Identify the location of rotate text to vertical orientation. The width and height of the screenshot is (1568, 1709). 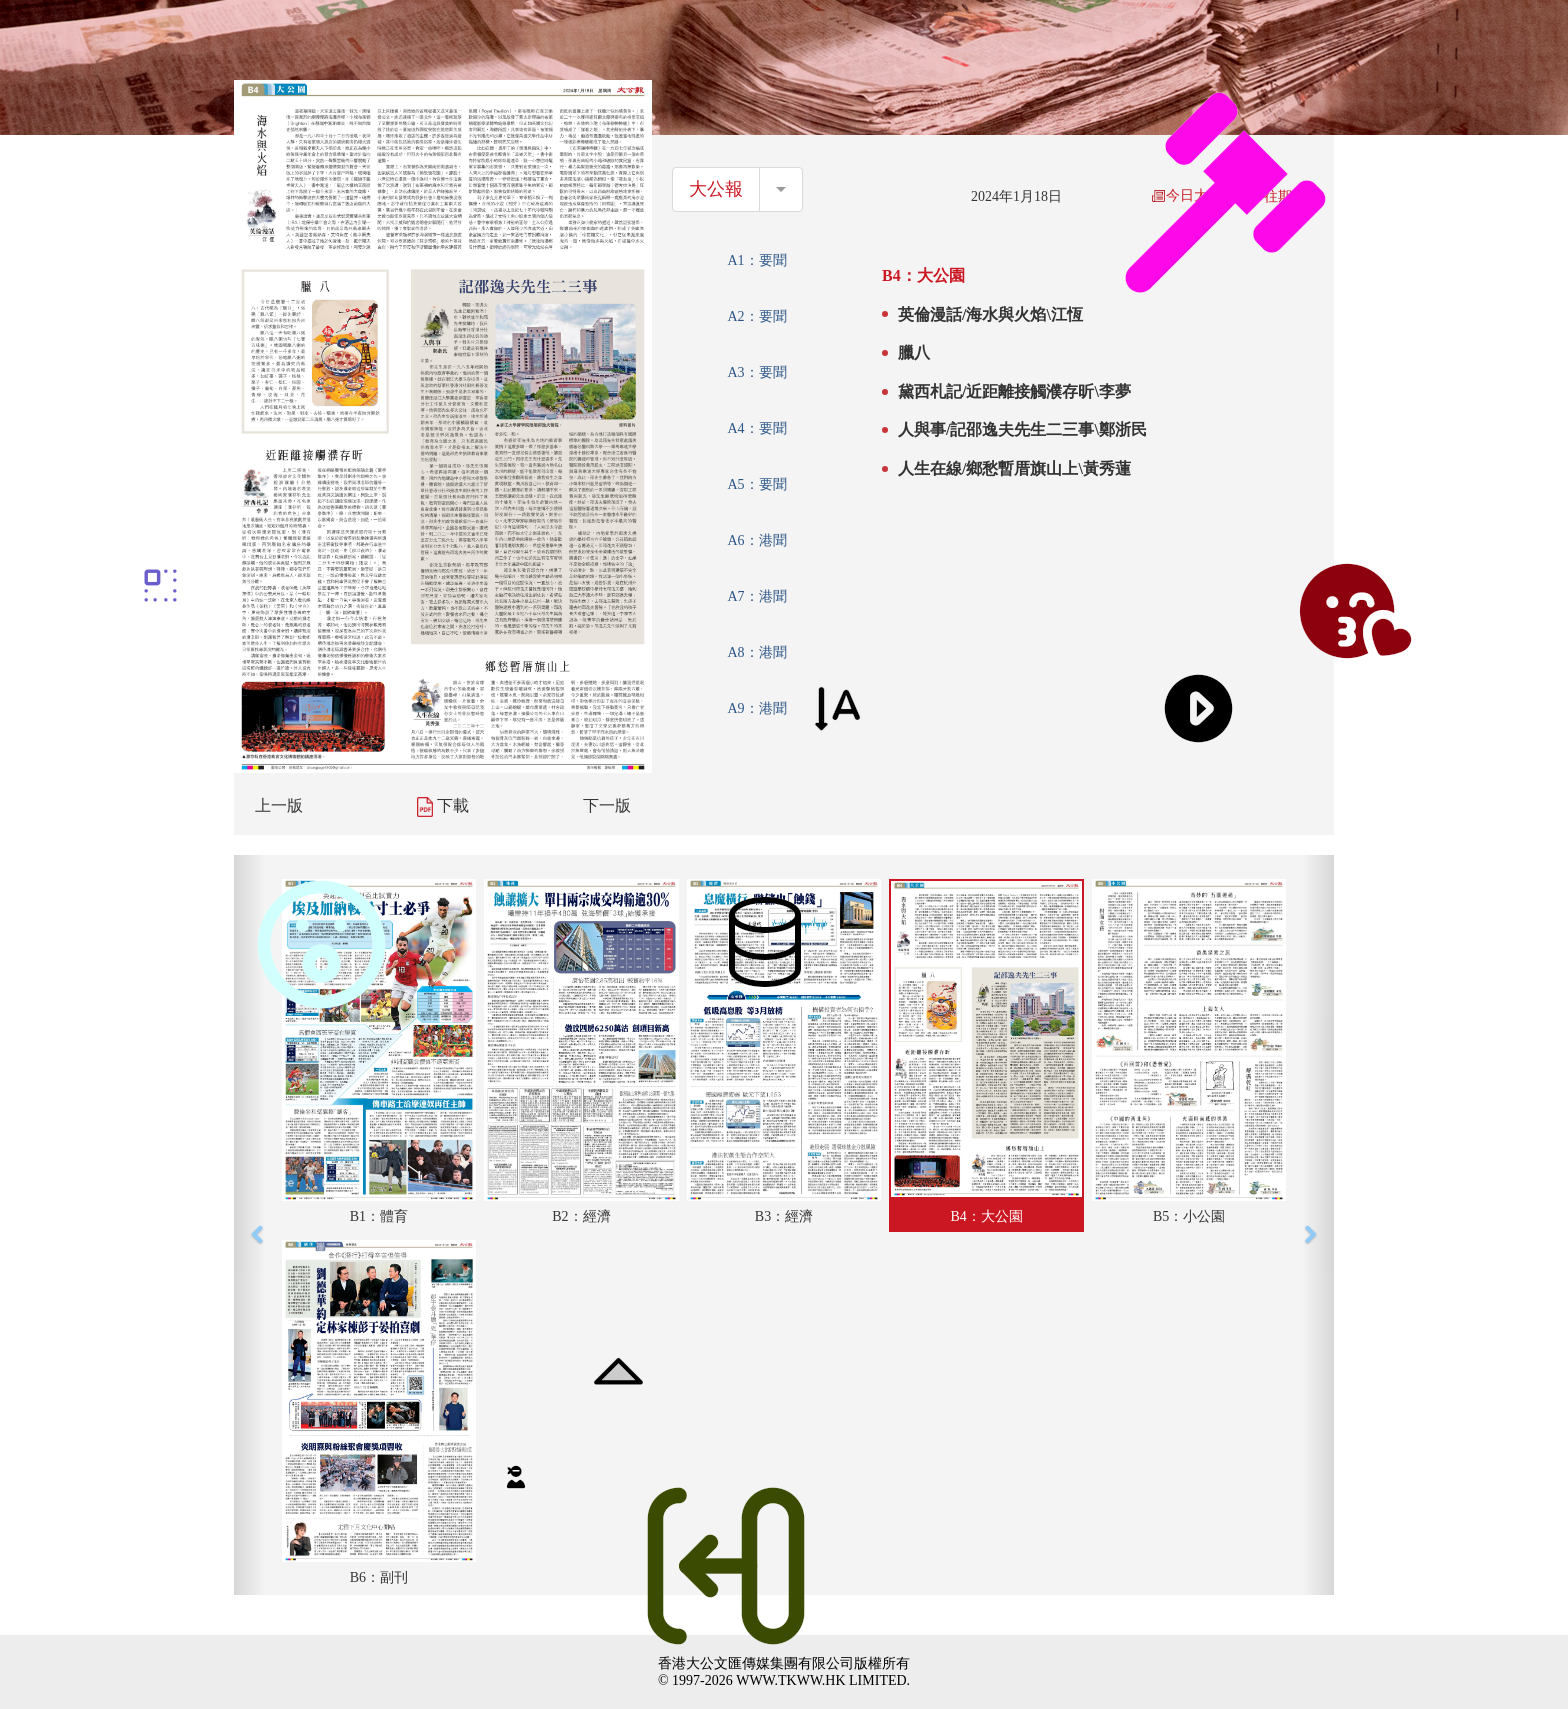
(838, 709).